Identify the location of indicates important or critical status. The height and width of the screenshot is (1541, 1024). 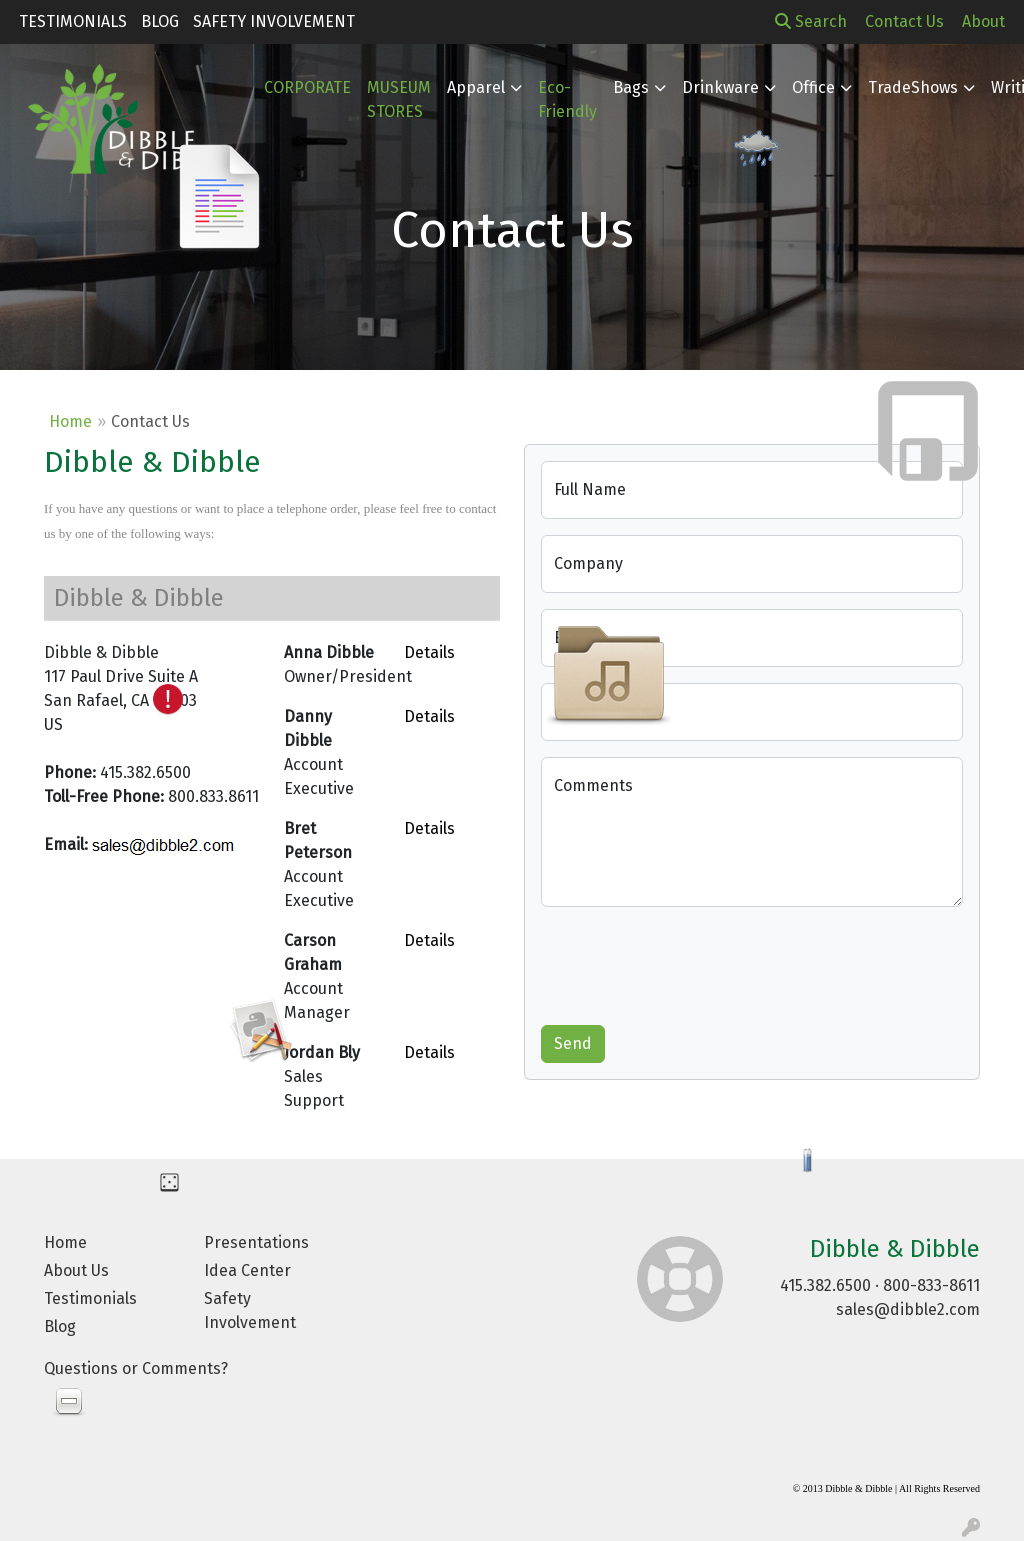
(168, 699).